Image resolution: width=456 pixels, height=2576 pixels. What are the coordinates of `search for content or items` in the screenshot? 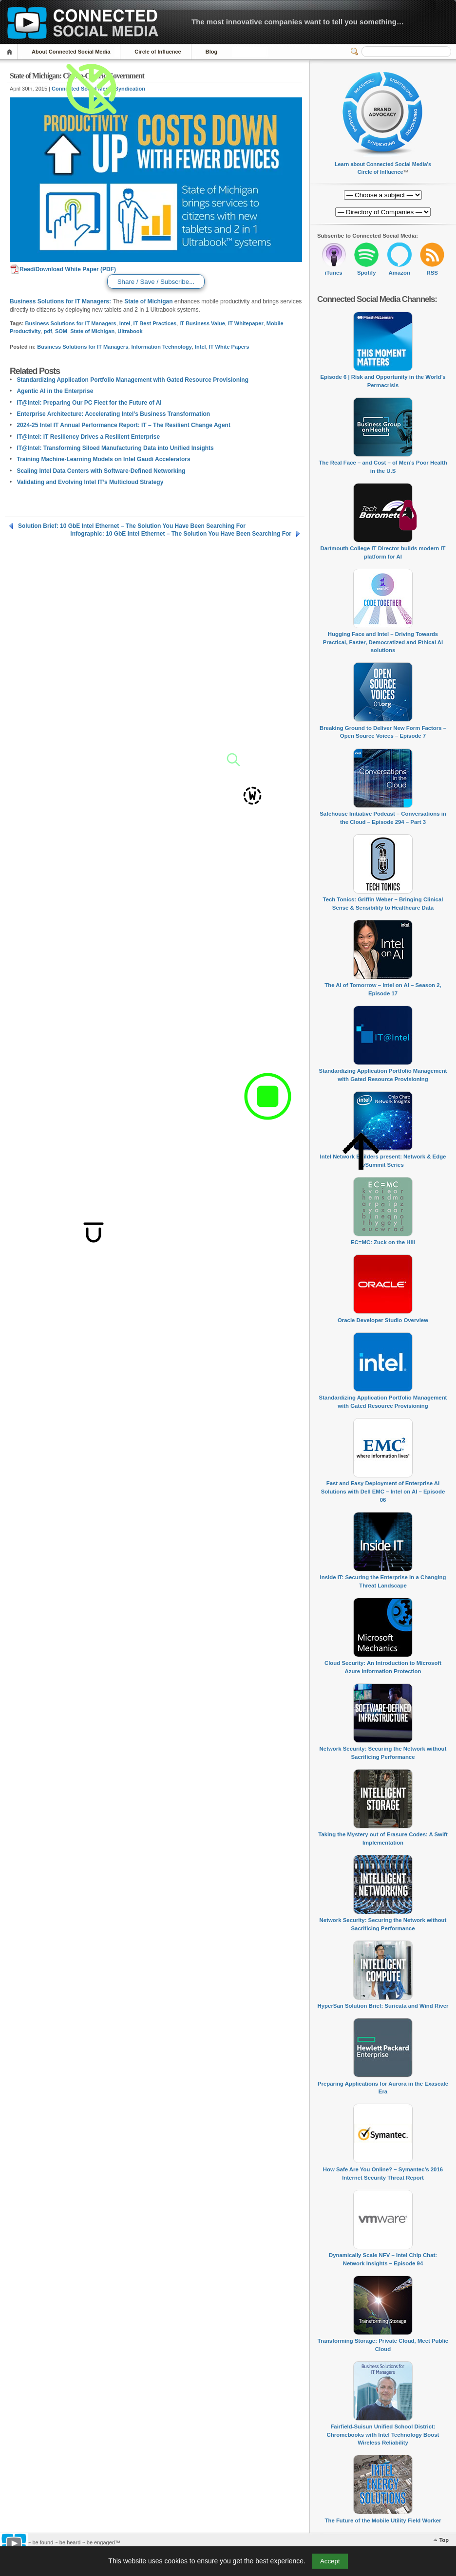 It's located at (233, 760).